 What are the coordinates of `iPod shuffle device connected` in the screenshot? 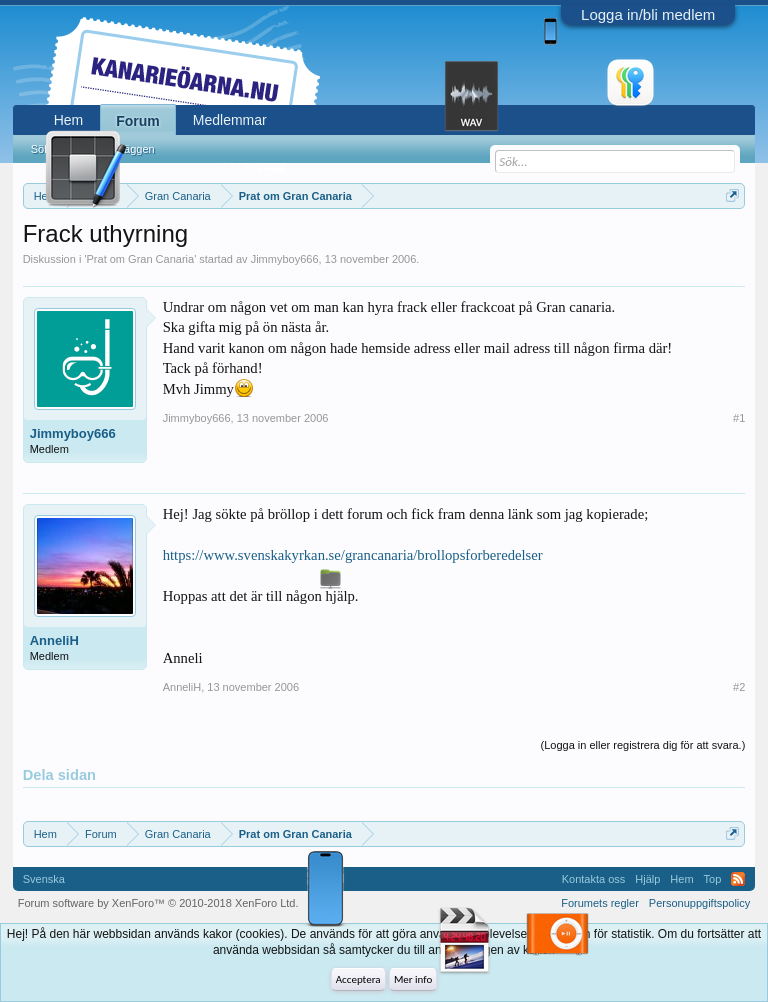 It's located at (557, 922).